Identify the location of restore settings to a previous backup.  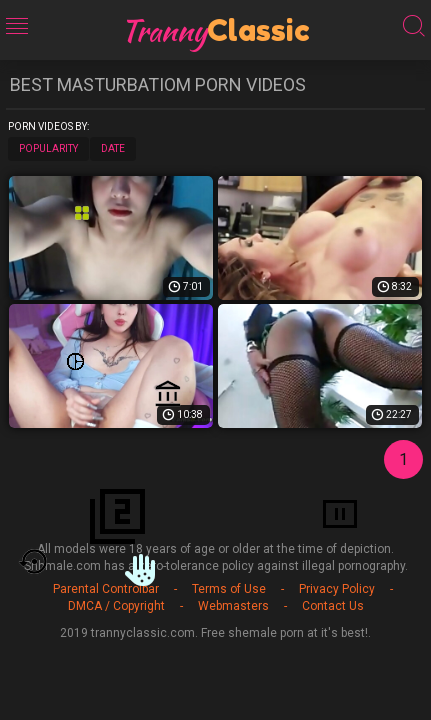
(34, 561).